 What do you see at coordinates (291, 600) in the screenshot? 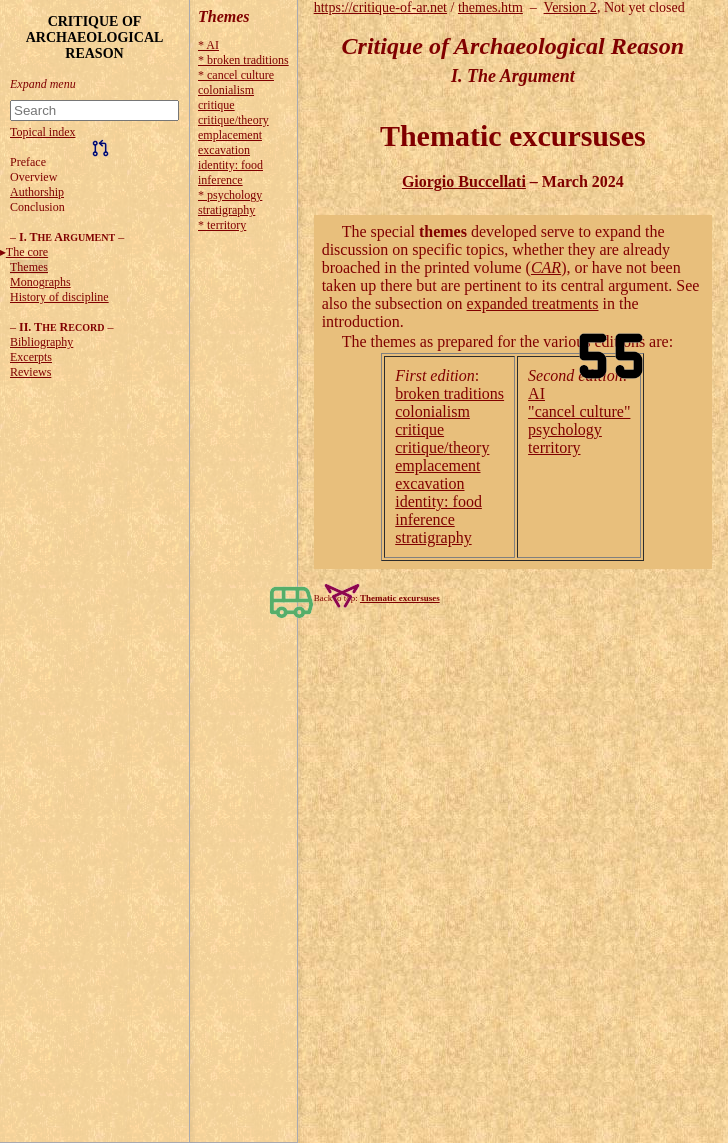
I see `view public transit options` at bounding box center [291, 600].